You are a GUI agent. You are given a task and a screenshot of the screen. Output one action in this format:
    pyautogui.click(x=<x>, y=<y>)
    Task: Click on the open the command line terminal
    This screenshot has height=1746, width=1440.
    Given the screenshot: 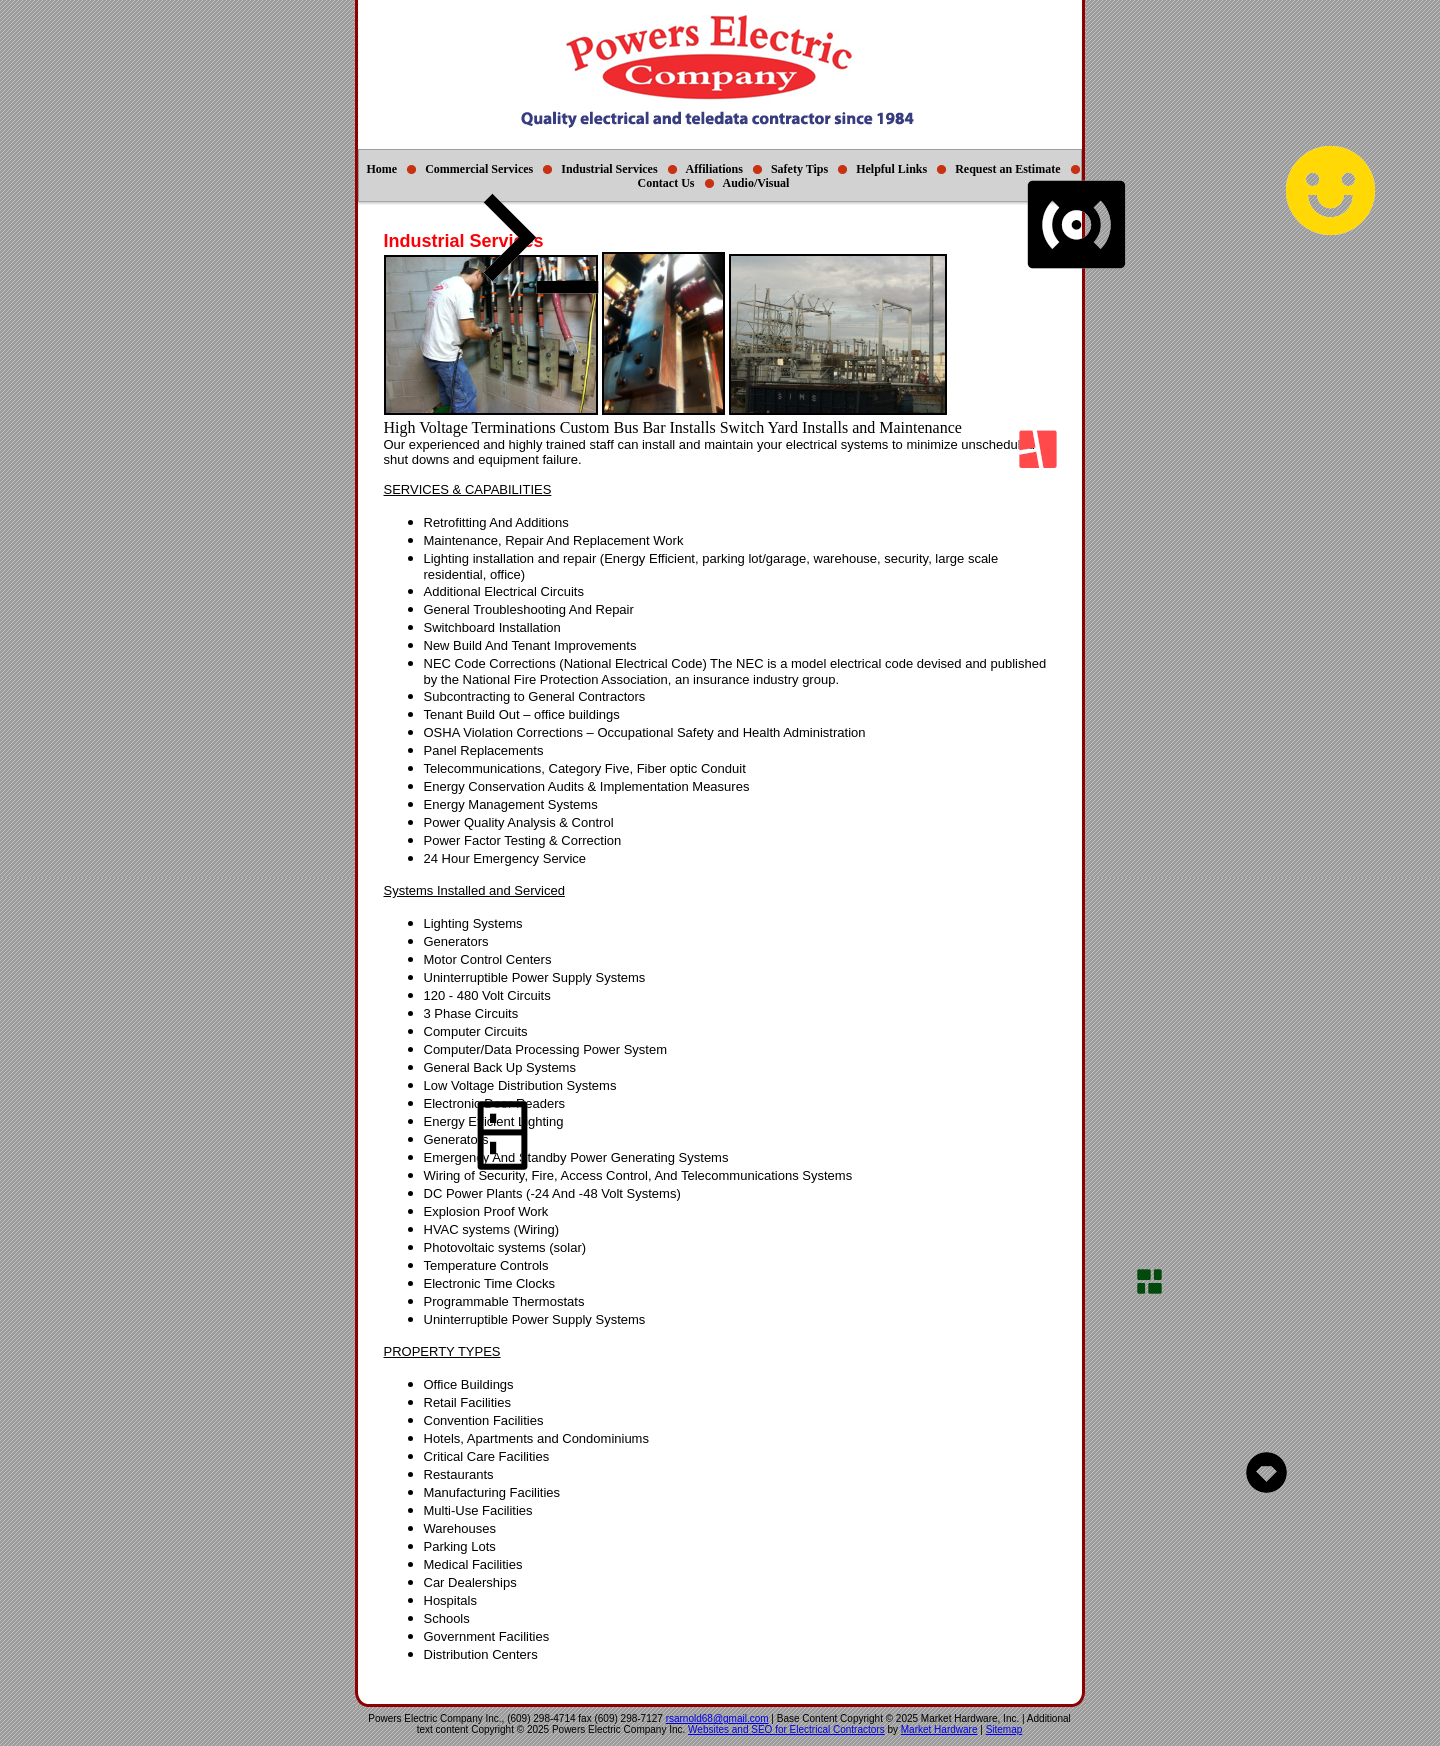 What is the action you would take?
    pyautogui.click(x=542, y=237)
    